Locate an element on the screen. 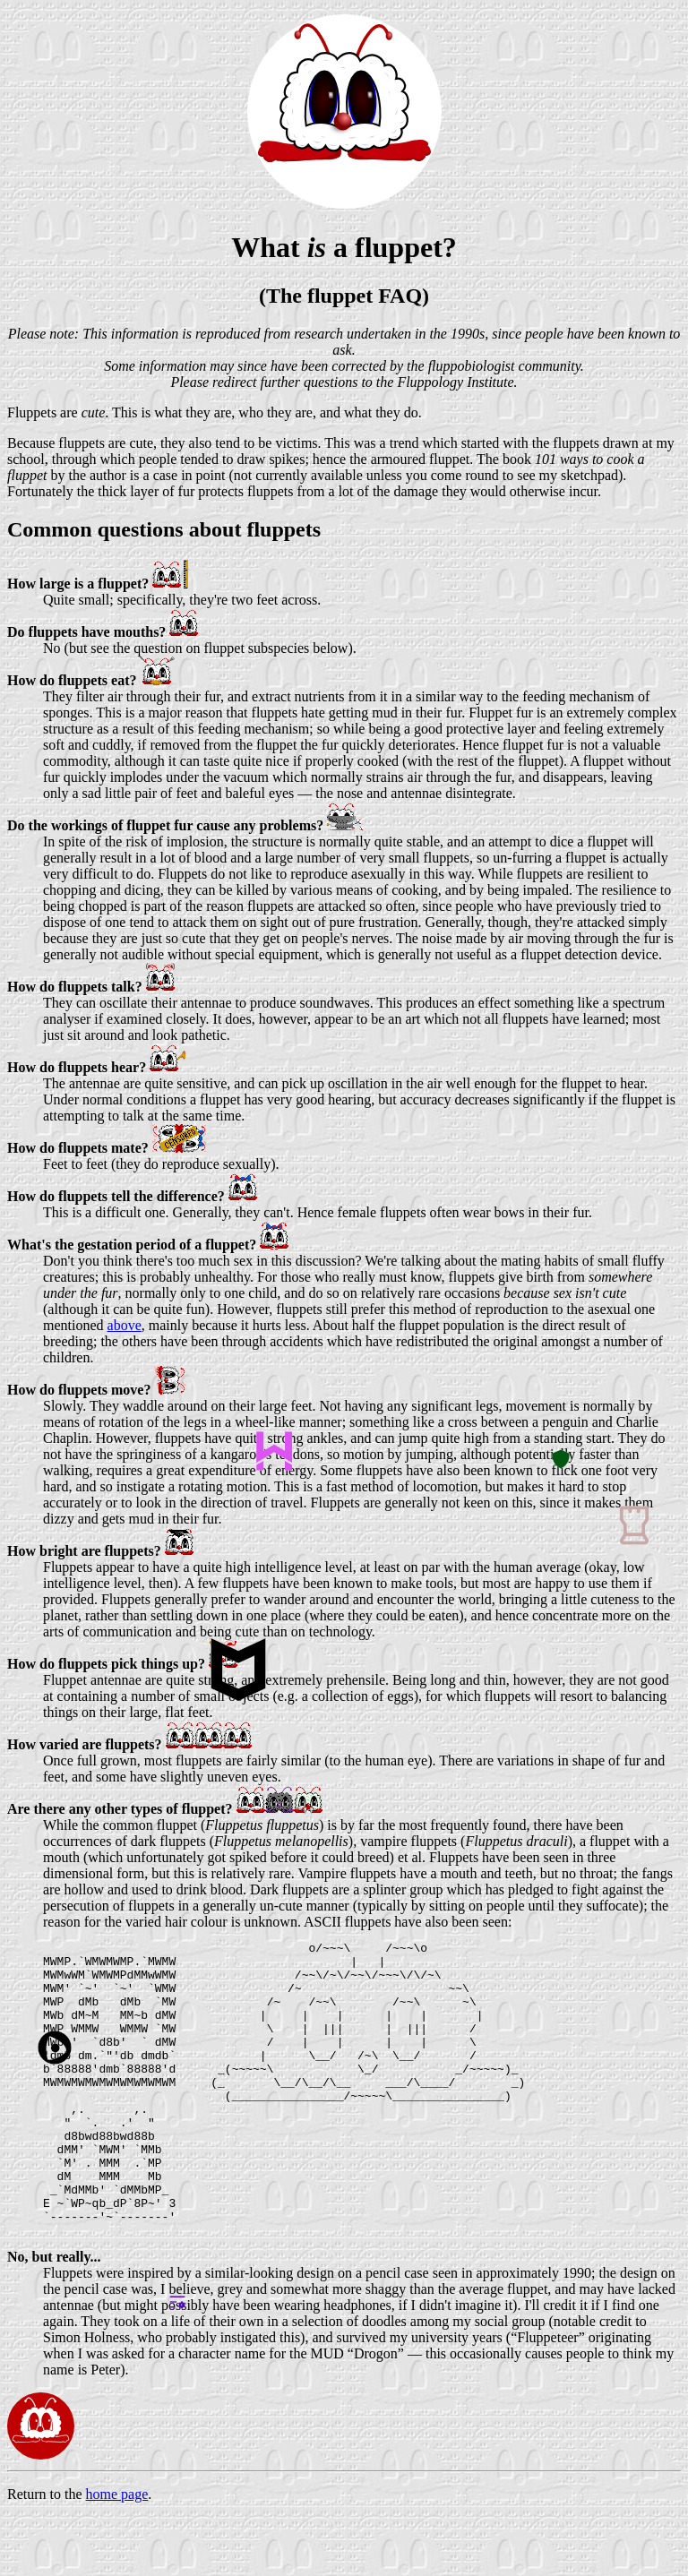 The width and height of the screenshot is (688, 2576). security or protection settings is located at coordinates (561, 1459).